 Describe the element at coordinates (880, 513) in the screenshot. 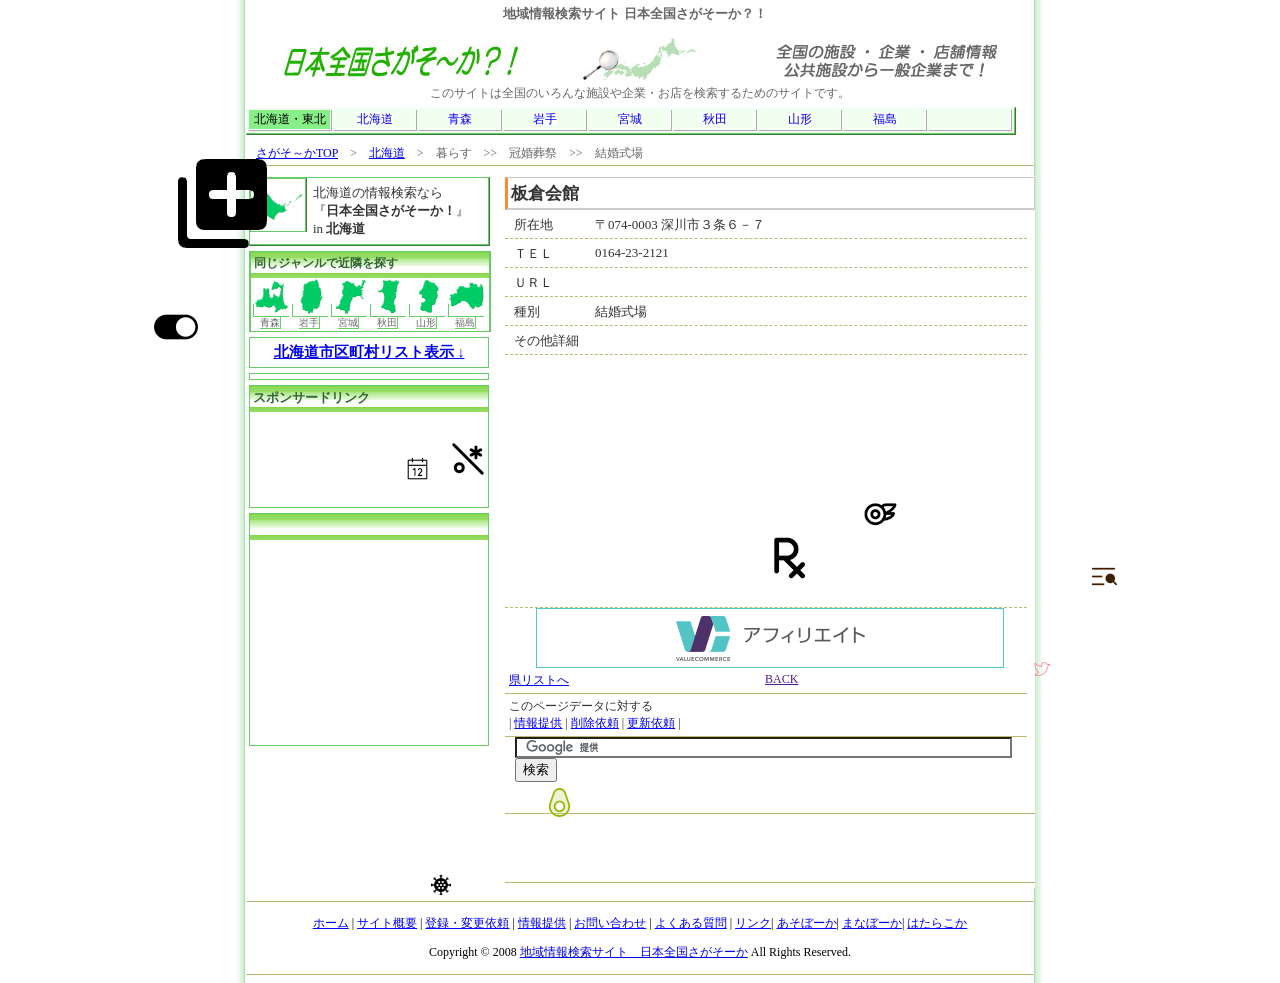

I see `link to OnlyFans profile` at that location.